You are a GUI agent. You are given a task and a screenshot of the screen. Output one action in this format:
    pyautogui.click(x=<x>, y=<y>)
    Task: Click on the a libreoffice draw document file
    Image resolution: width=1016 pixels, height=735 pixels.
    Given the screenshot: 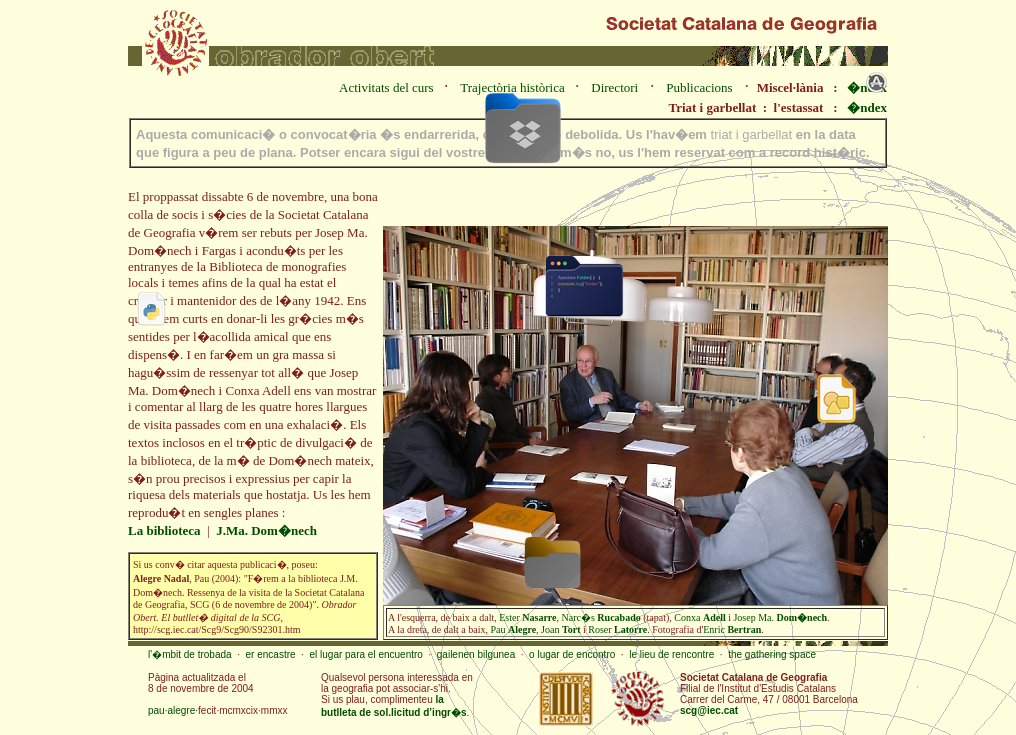 What is the action you would take?
    pyautogui.click(x=836, y=398)
    